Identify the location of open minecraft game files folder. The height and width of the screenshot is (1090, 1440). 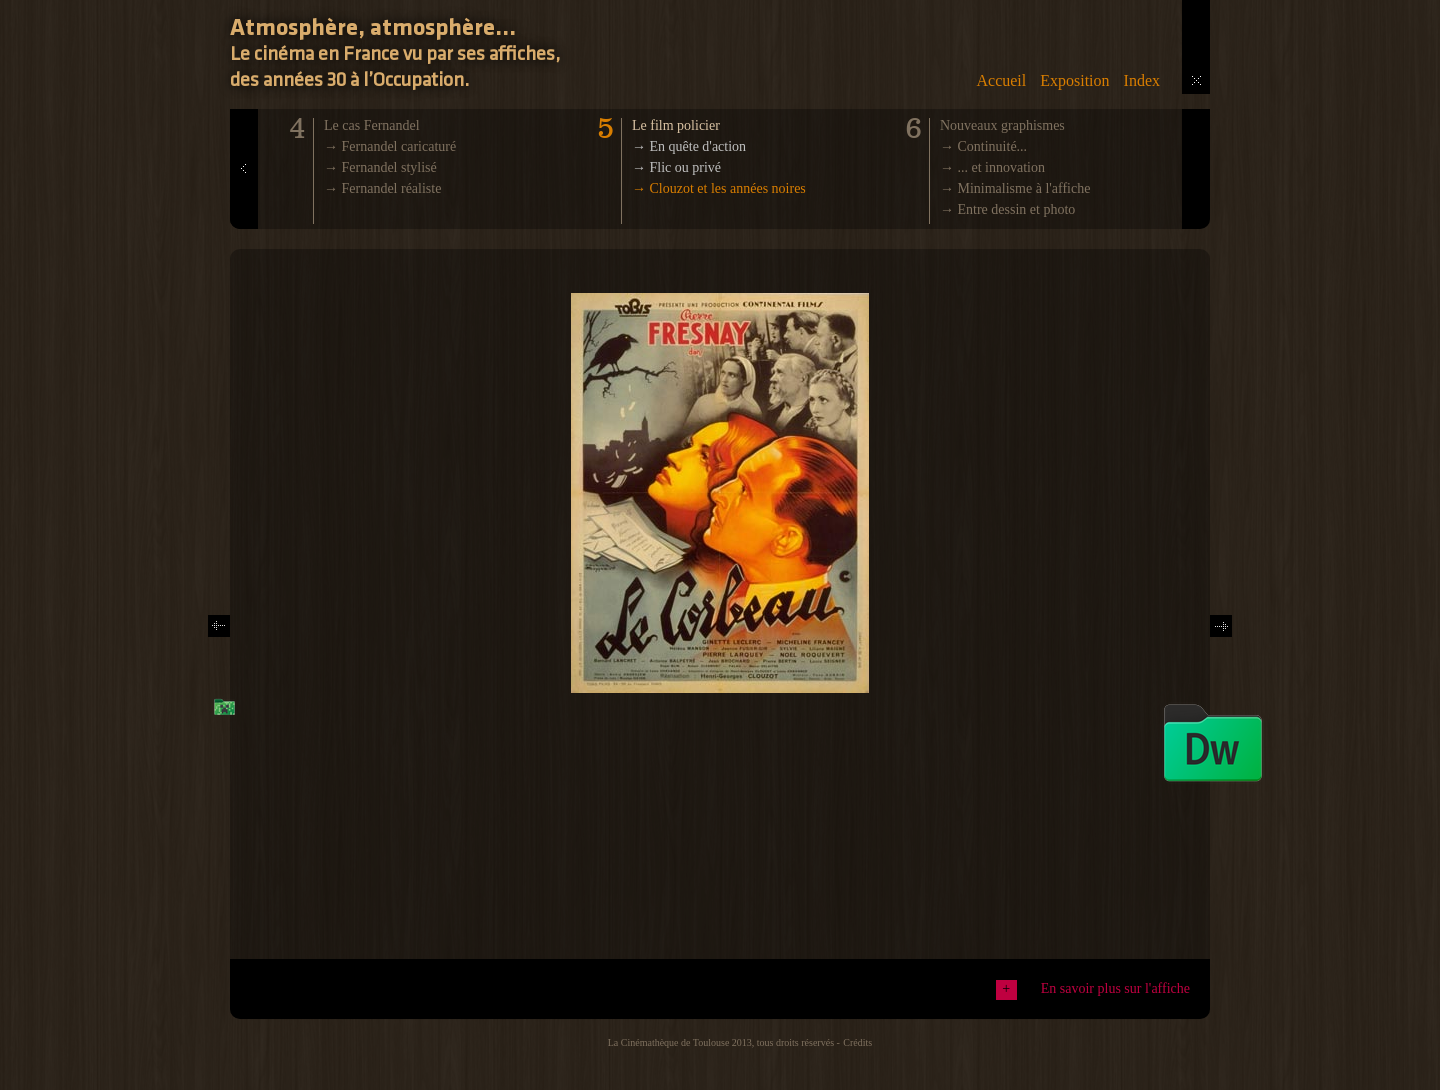
(224, 707).